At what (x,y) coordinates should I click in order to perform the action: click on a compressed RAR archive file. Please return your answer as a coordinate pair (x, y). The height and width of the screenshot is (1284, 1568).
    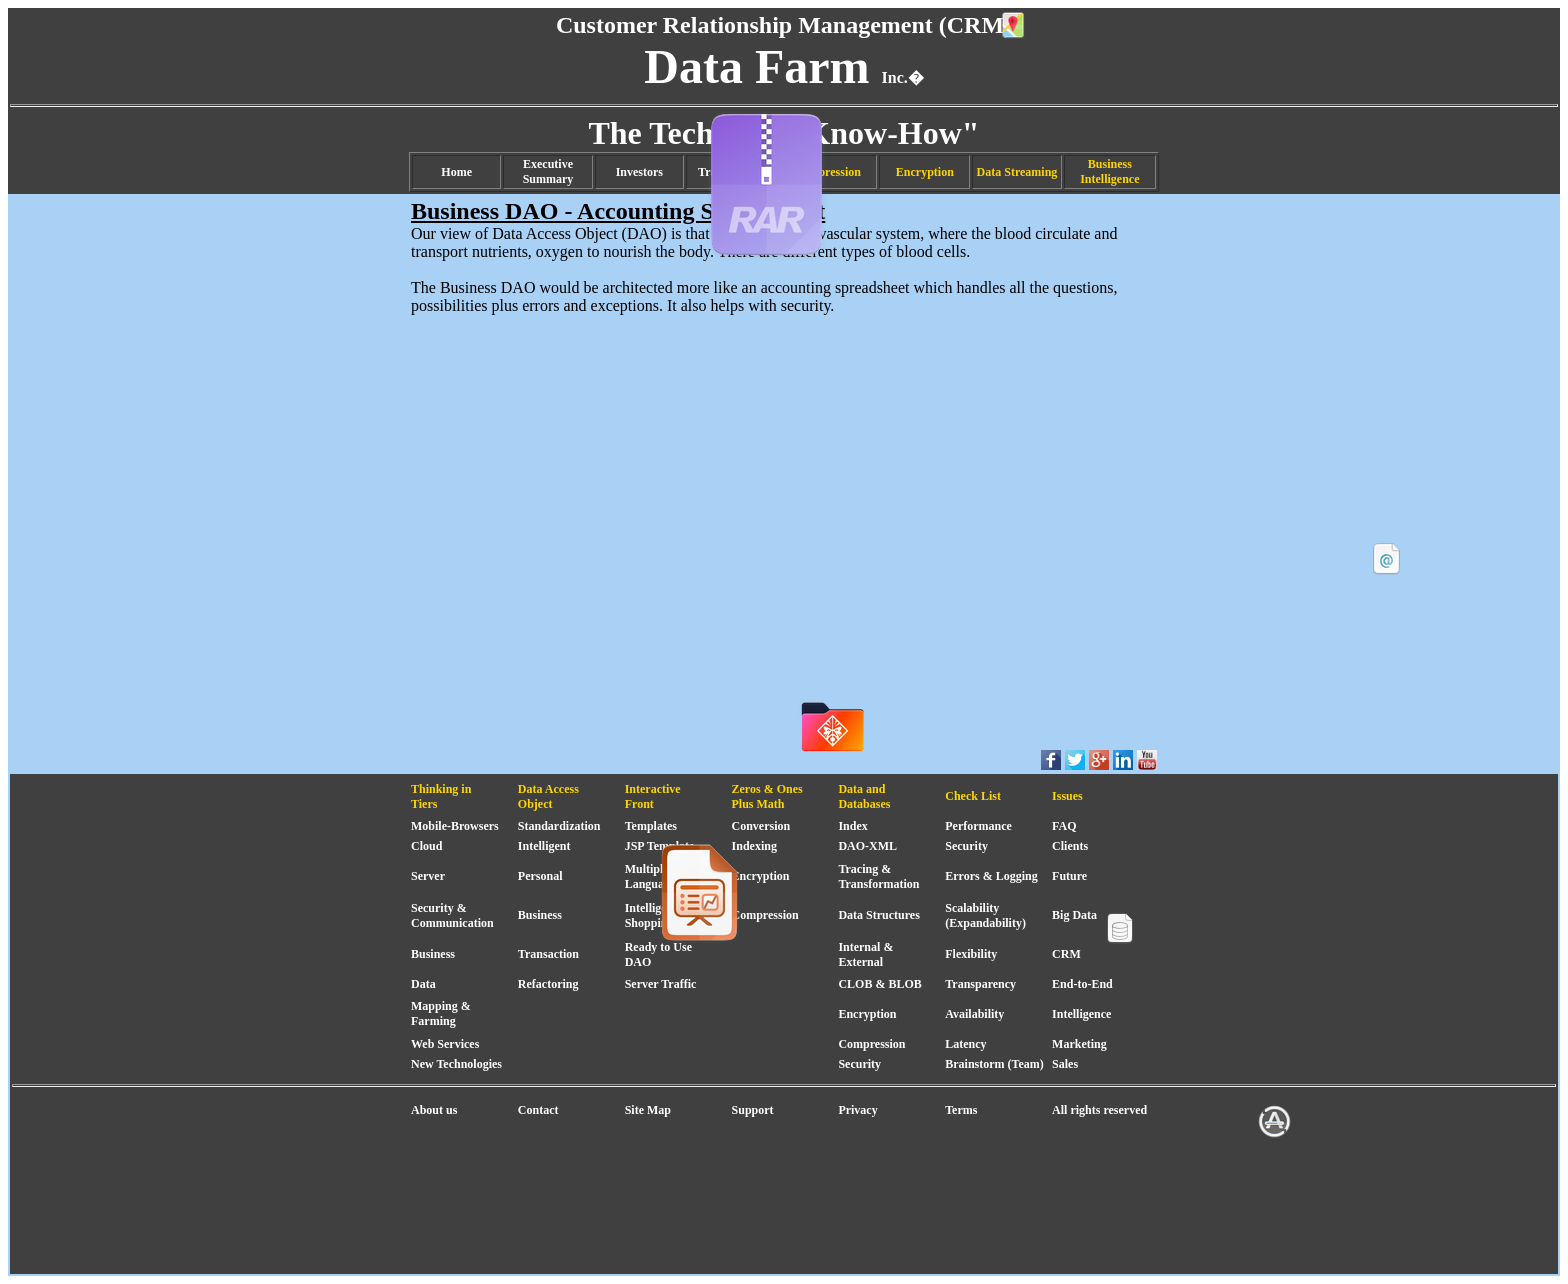
    Looking at the image, I should click on (766, 184).